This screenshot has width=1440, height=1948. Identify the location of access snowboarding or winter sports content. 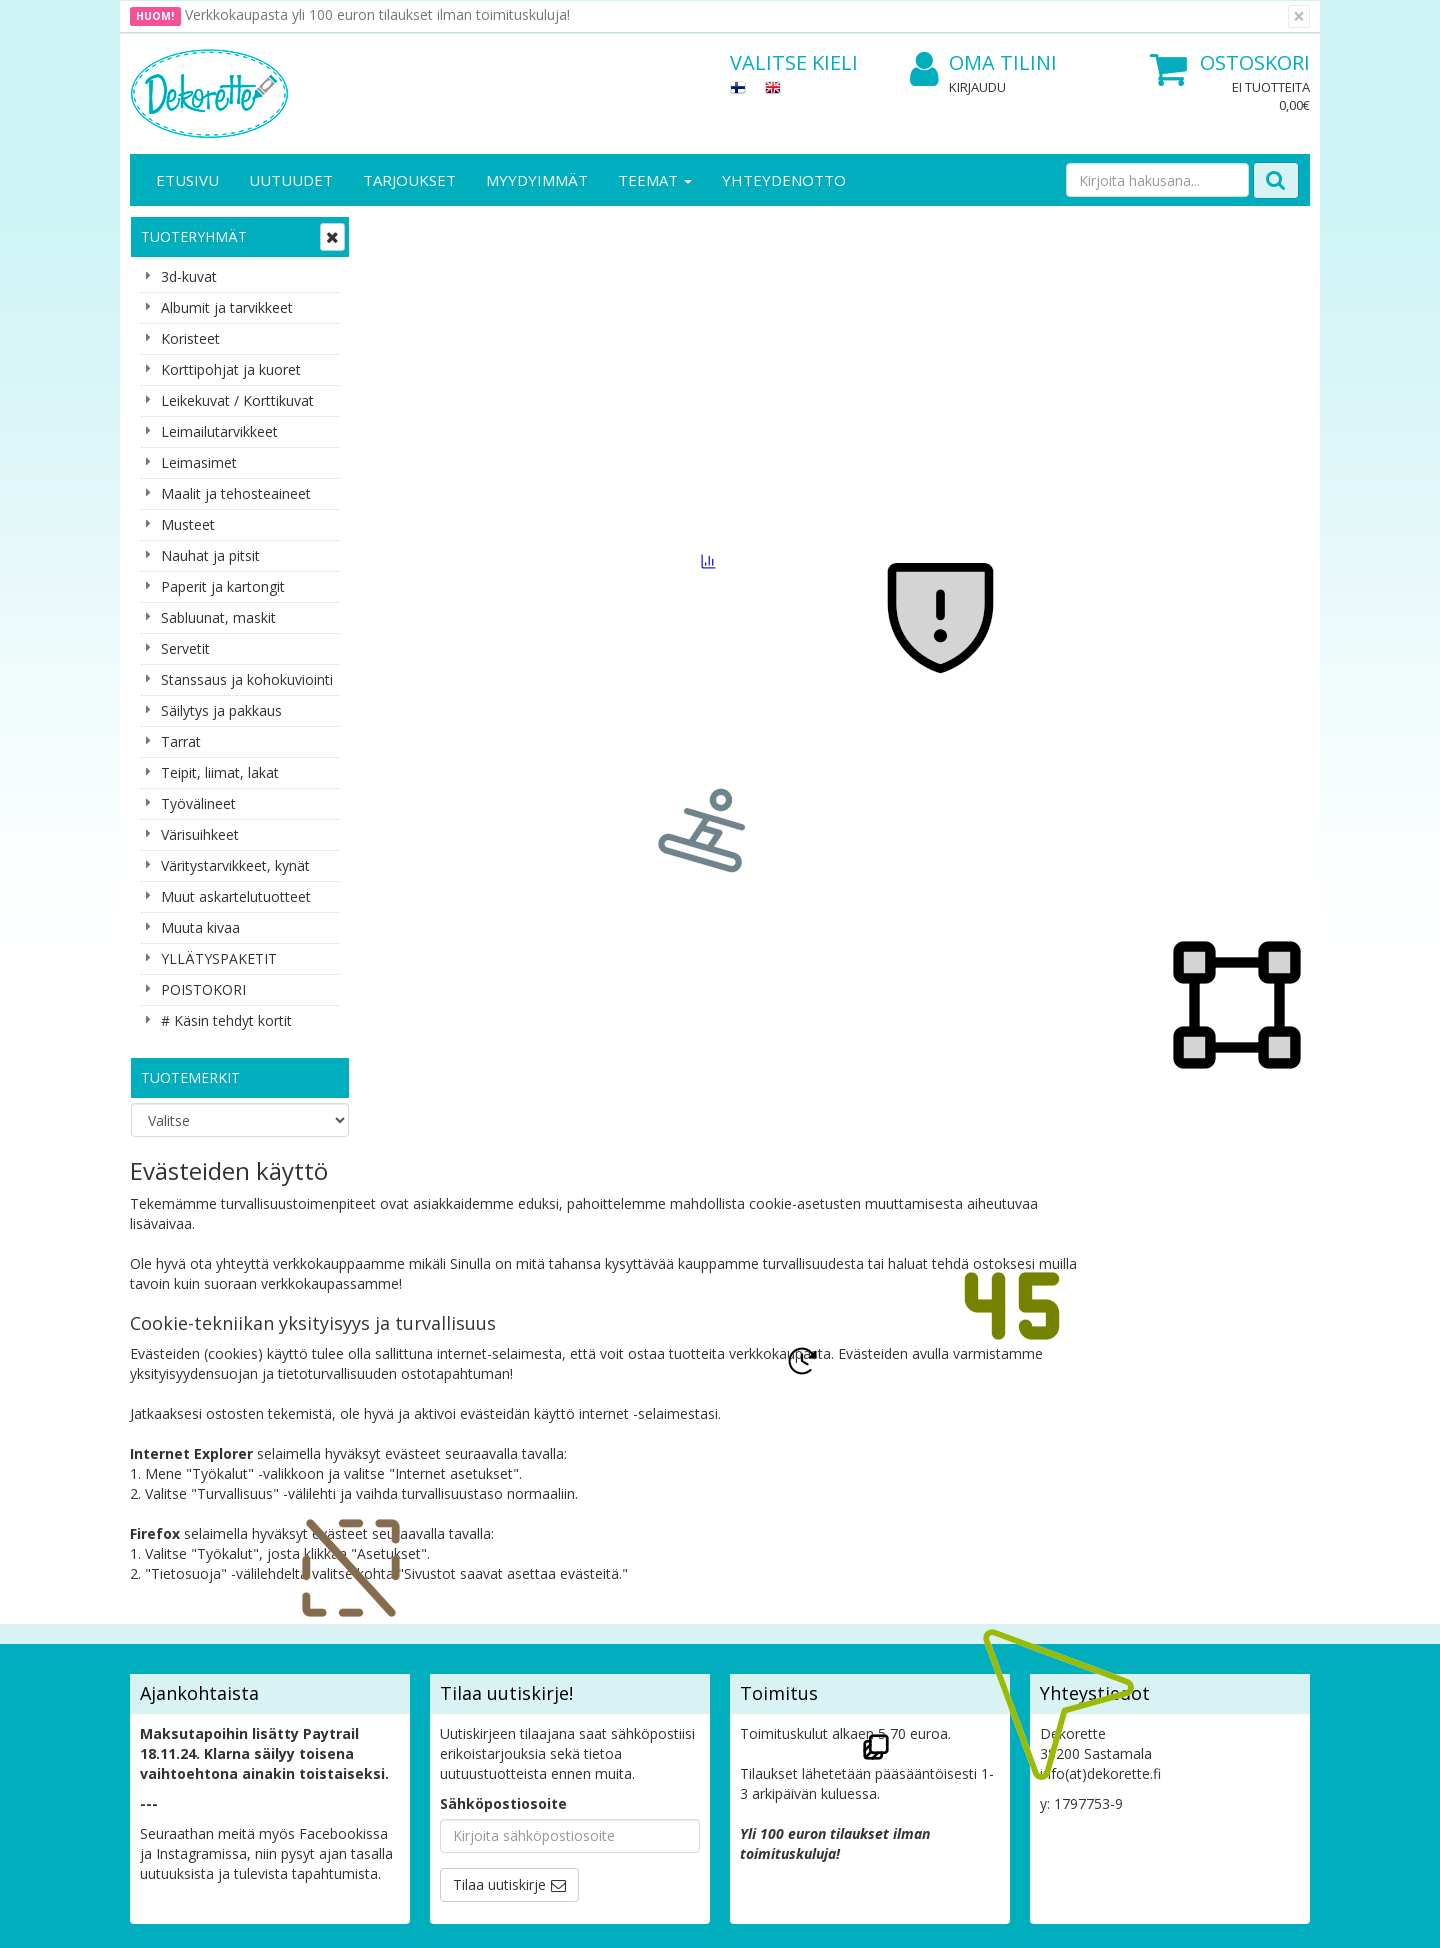
(706, 830).